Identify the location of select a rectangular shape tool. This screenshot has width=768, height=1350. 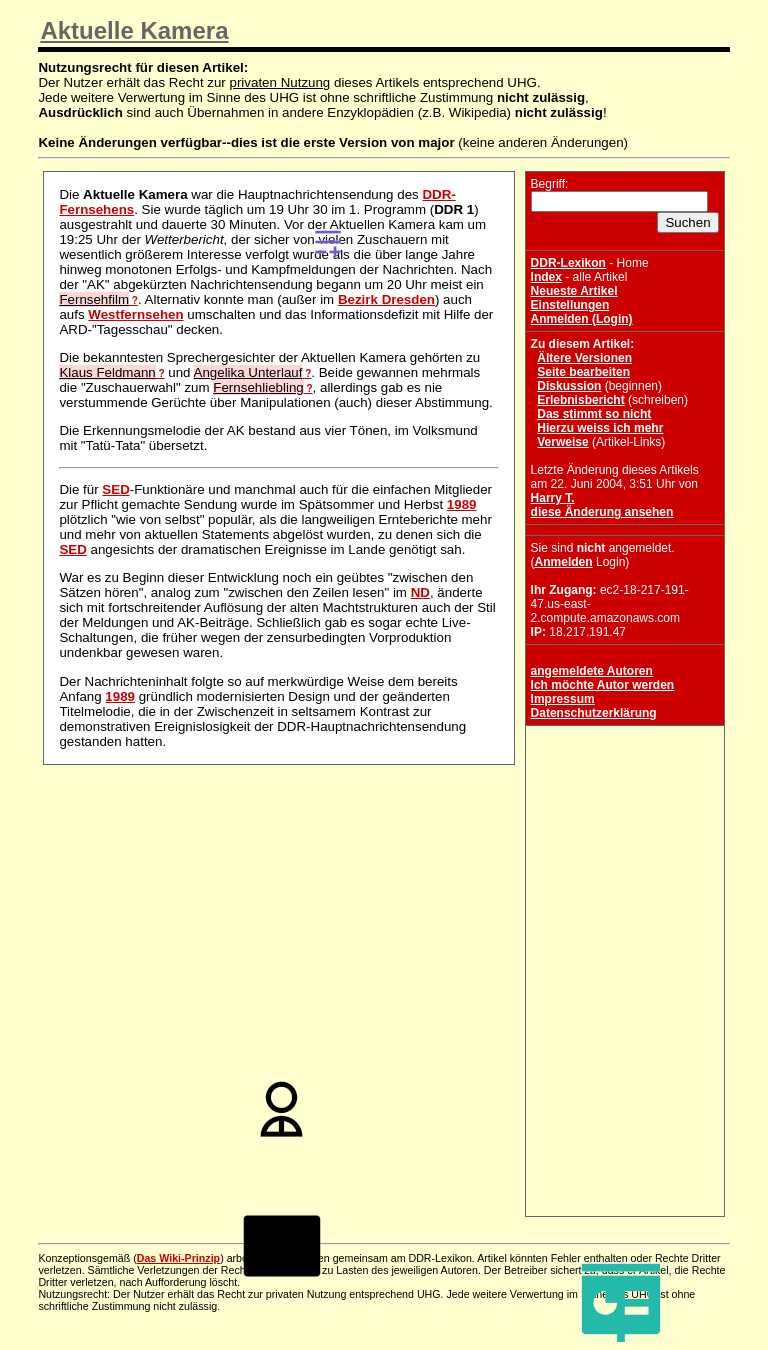
(282, 1246).